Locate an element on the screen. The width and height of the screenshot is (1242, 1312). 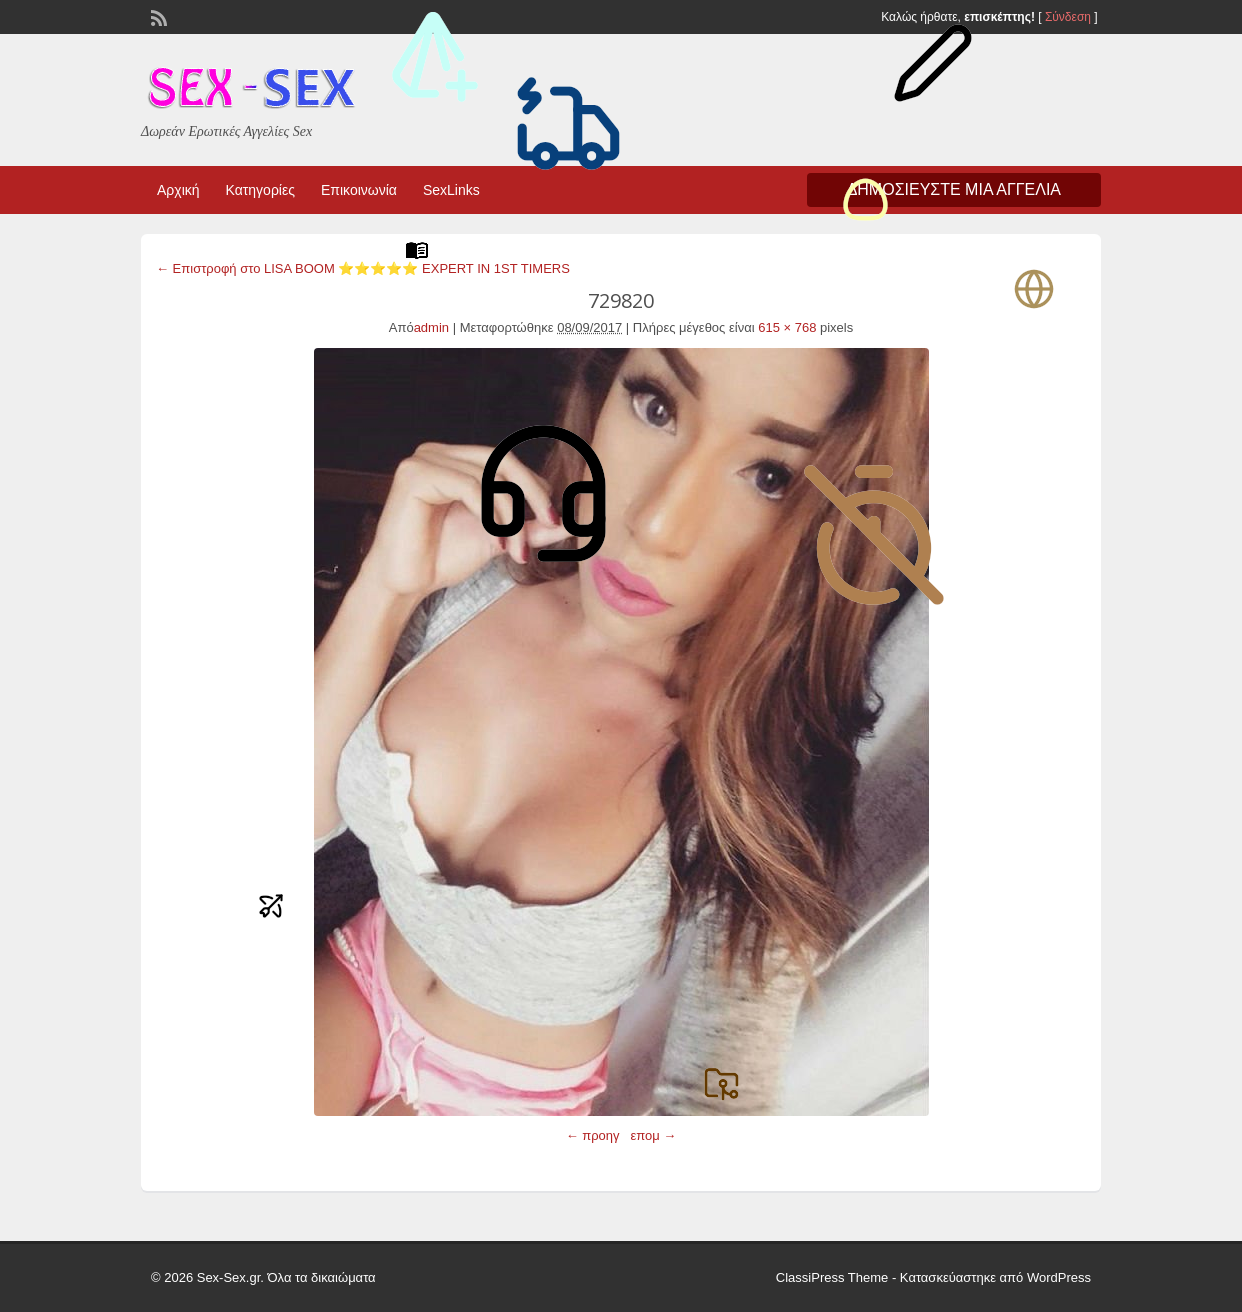
contact customer support is located at coordinates (543, 493).